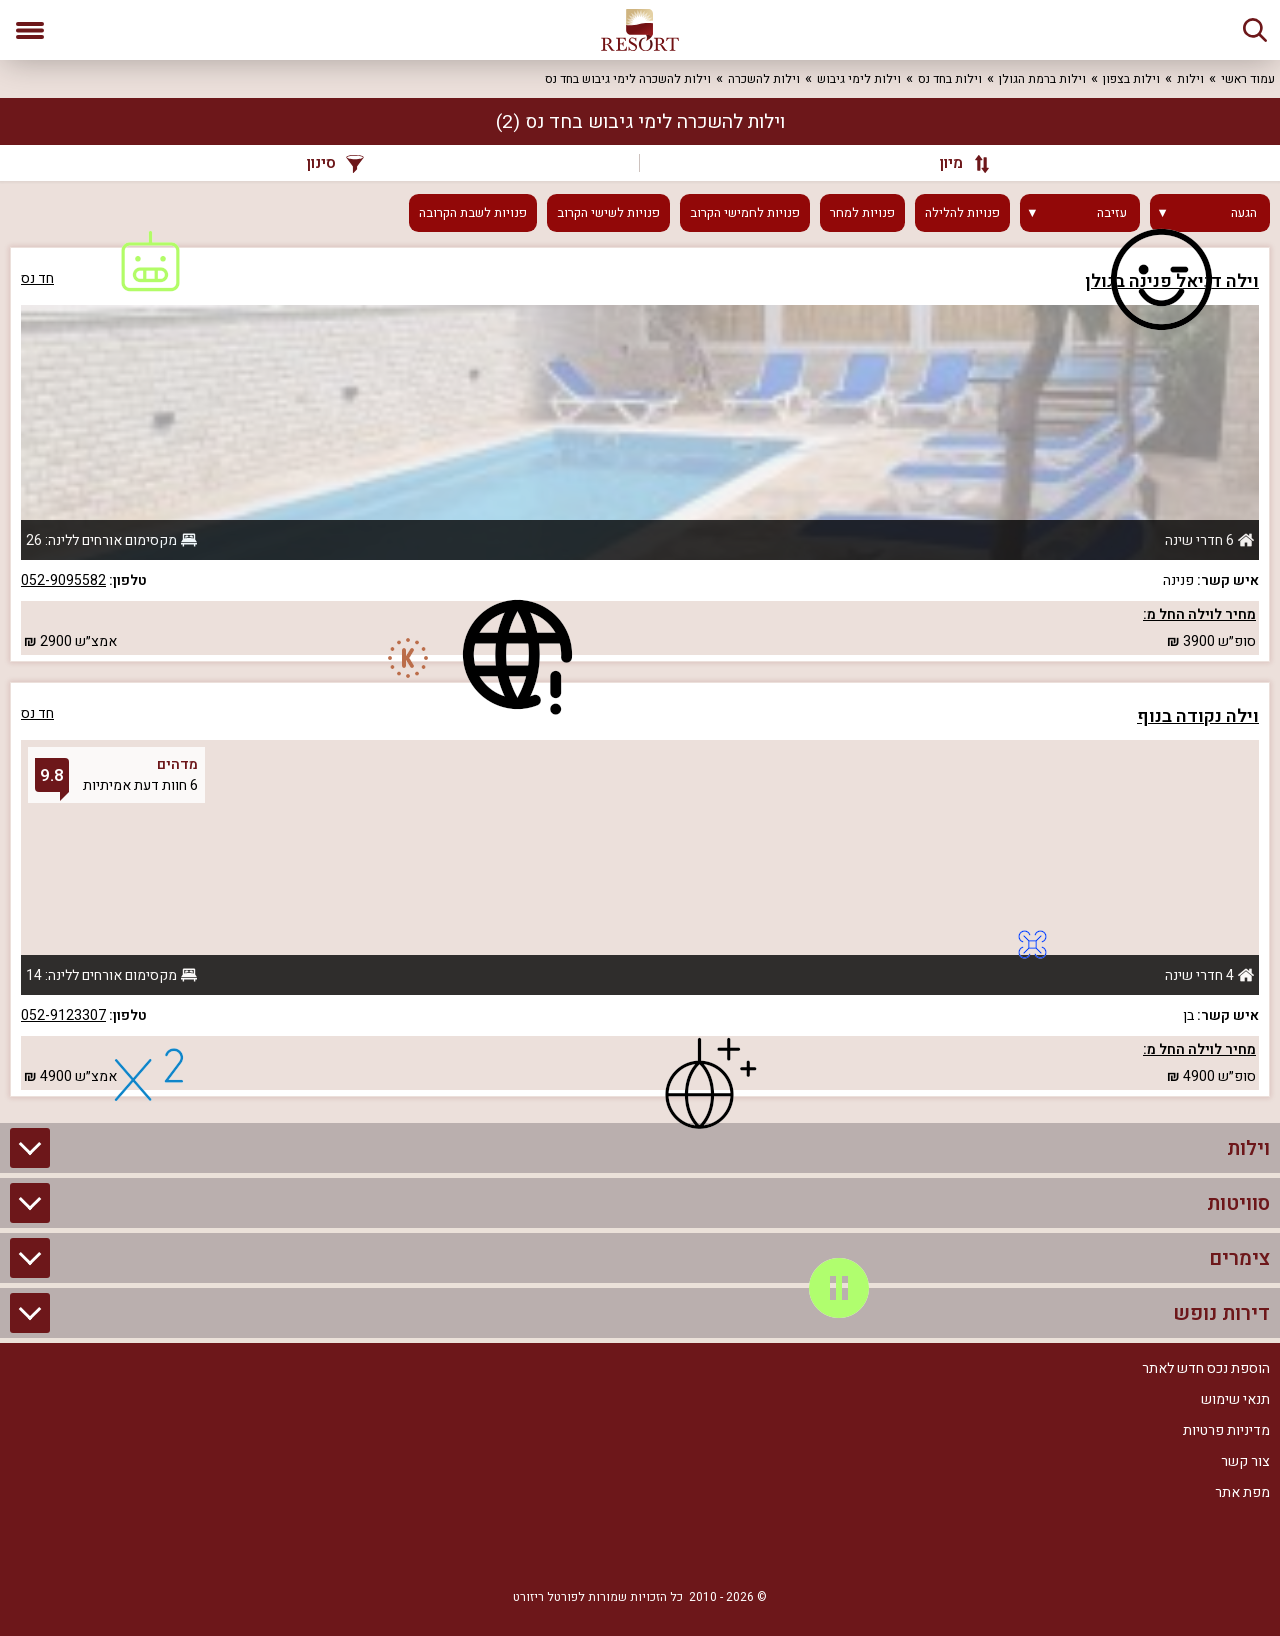 Image resolution: width=1280 pixels, height=1636 pixels. What do you see at coordinates (1032, 944) in the screenshot?
I see `access drone controls` at bounding box center [1032, 944].